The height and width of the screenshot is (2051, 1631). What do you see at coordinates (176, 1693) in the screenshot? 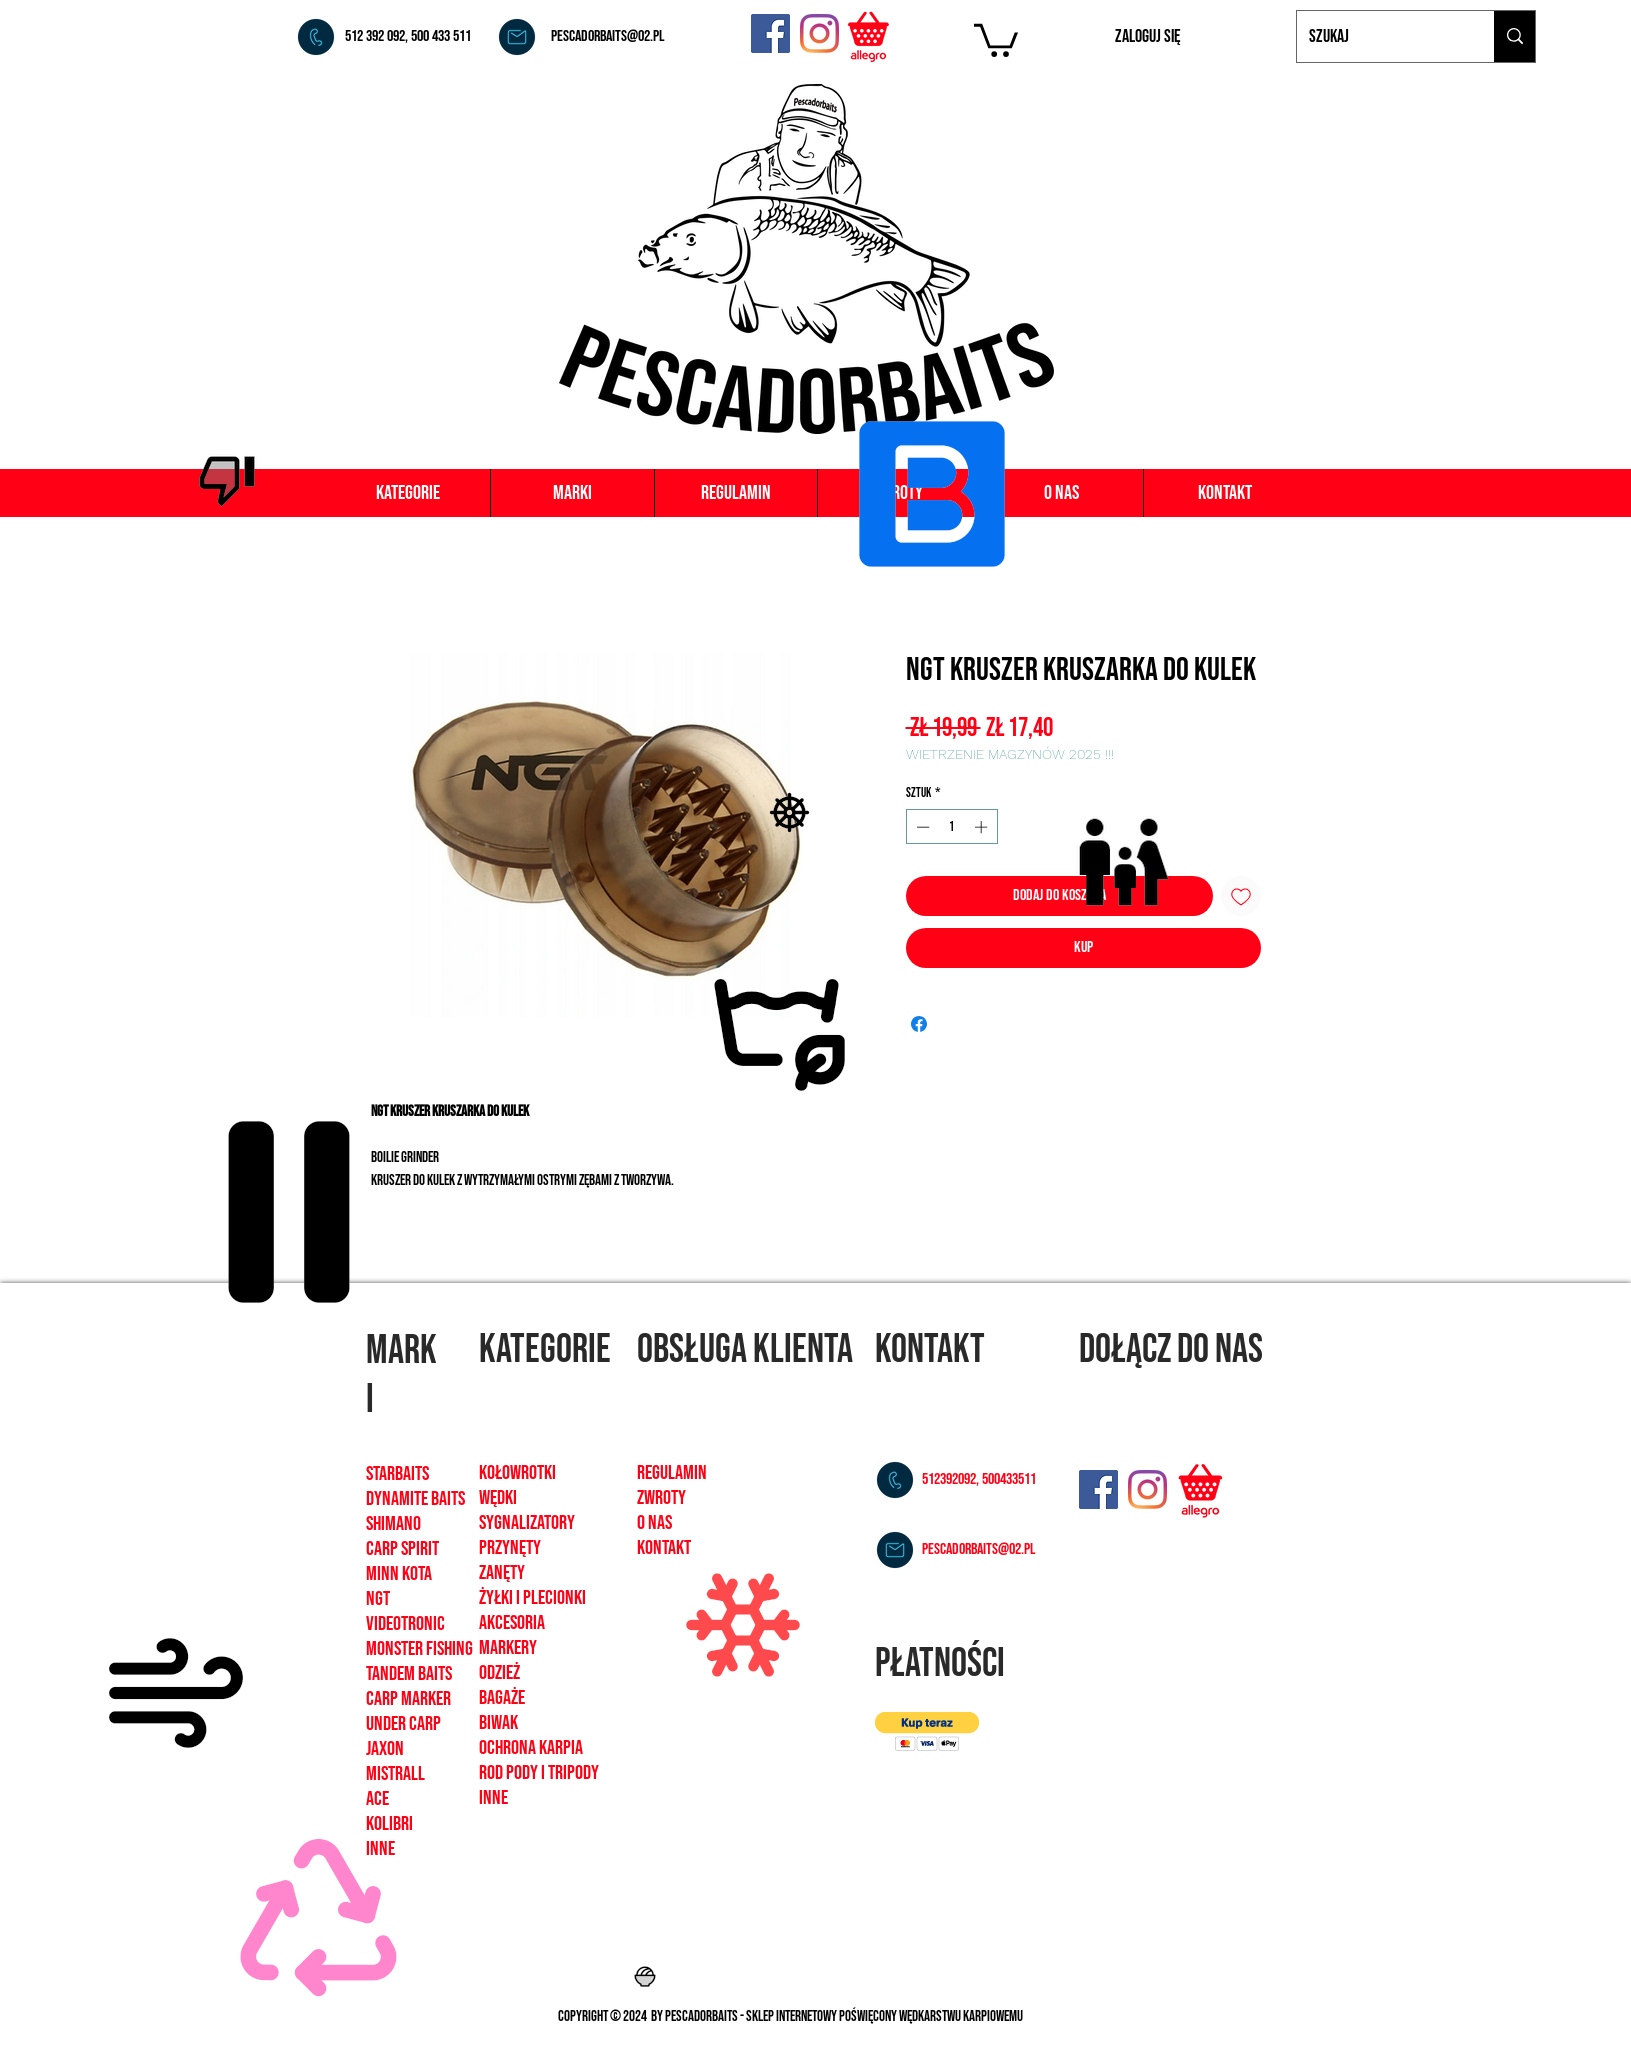
I see `view current wind conditions` at bounding box center [176, 1693].